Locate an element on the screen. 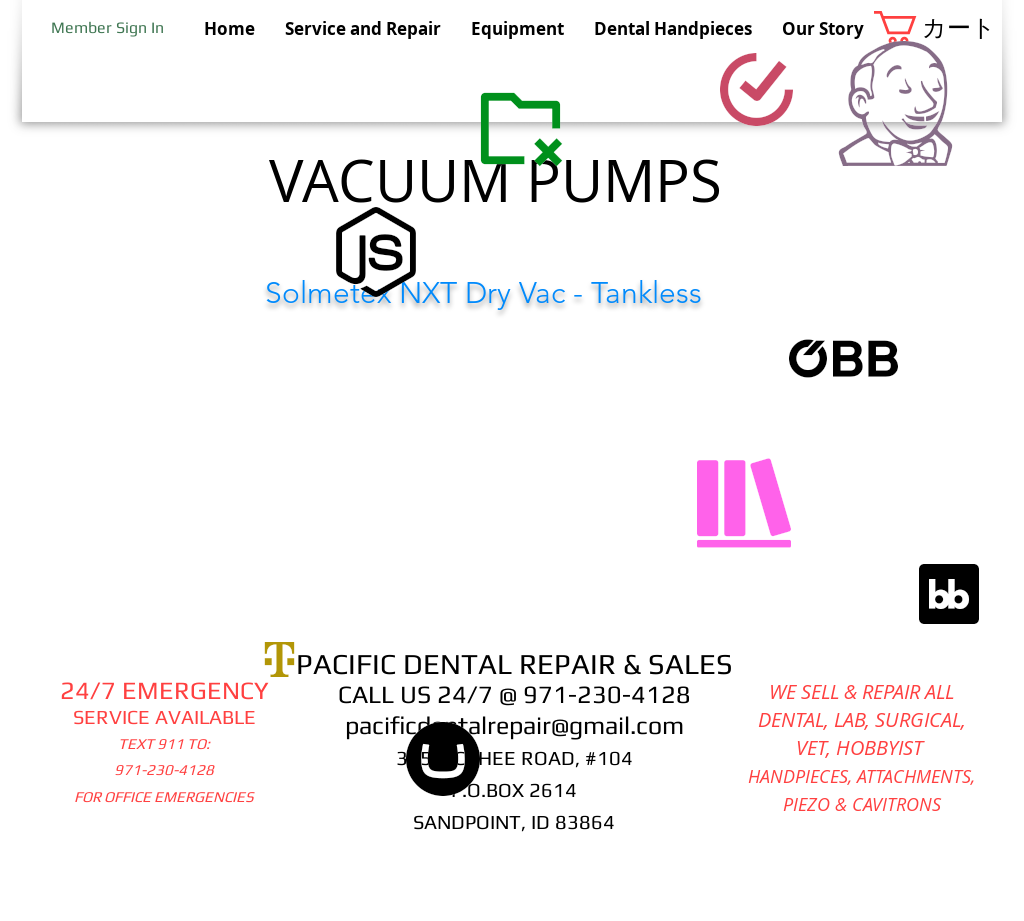 The width and height of the screenshot is (1024, 921). navigate to ÖBB austrian railway services is located at coordinates (843, 358).